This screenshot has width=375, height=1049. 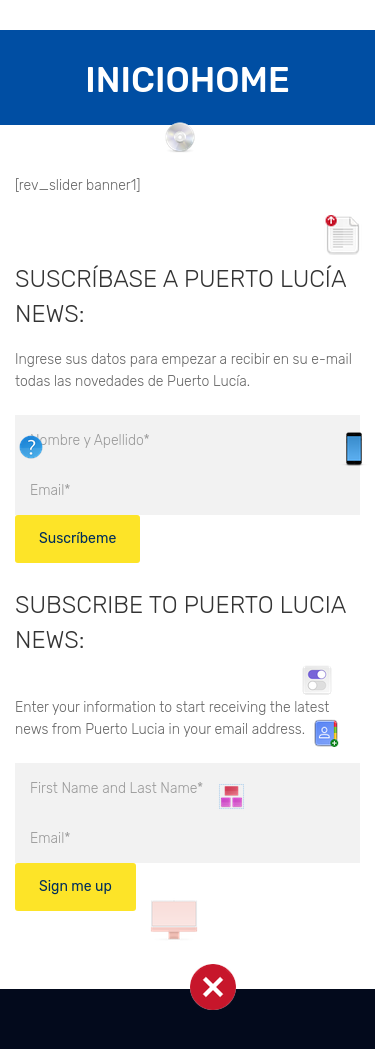 I want to click on stop or cancel the current action, so click(x=213, y=987).